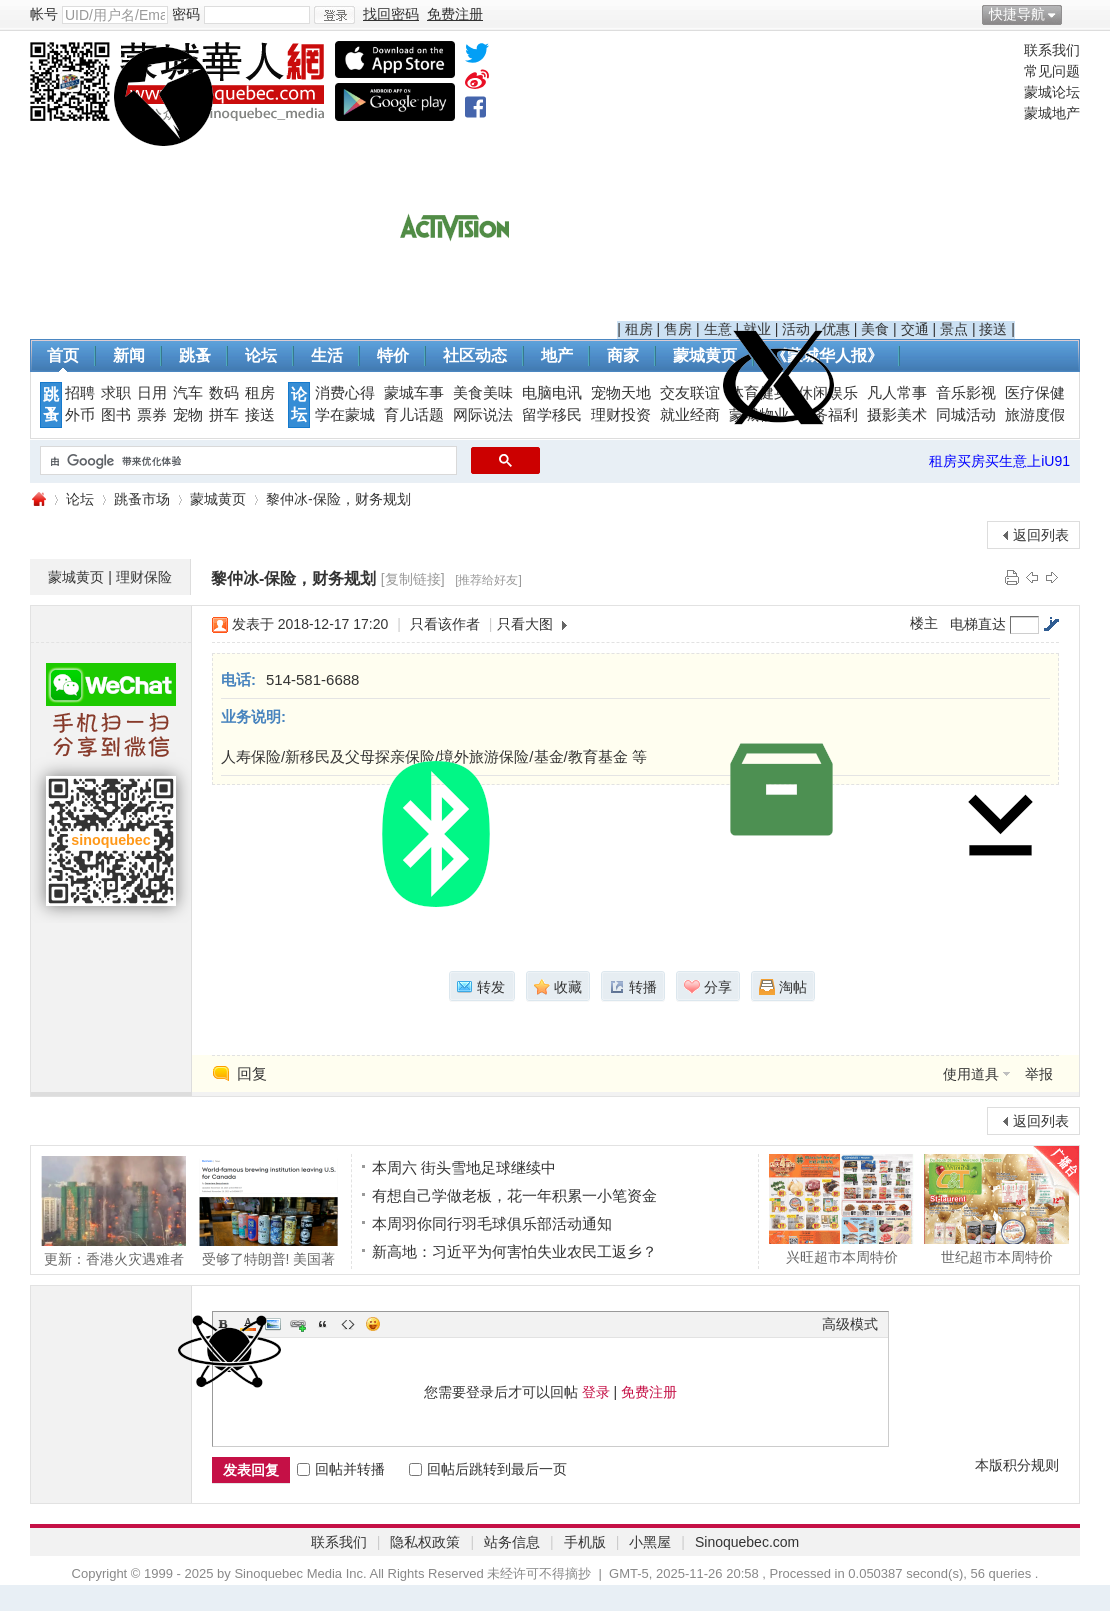  What do you see at coordinates (454, 227) in the screenshot?
I see `activision company logo` at bounding box center [454, 227].